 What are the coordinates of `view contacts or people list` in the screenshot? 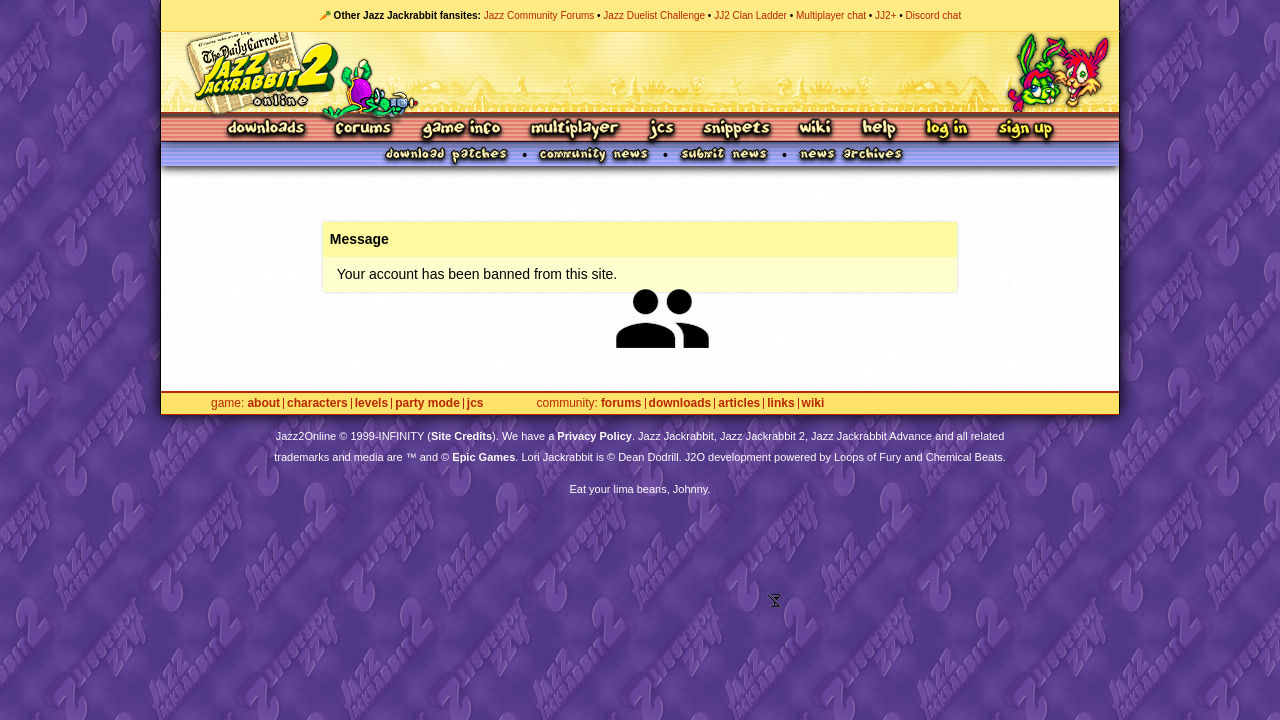 It's located at (662, 318).